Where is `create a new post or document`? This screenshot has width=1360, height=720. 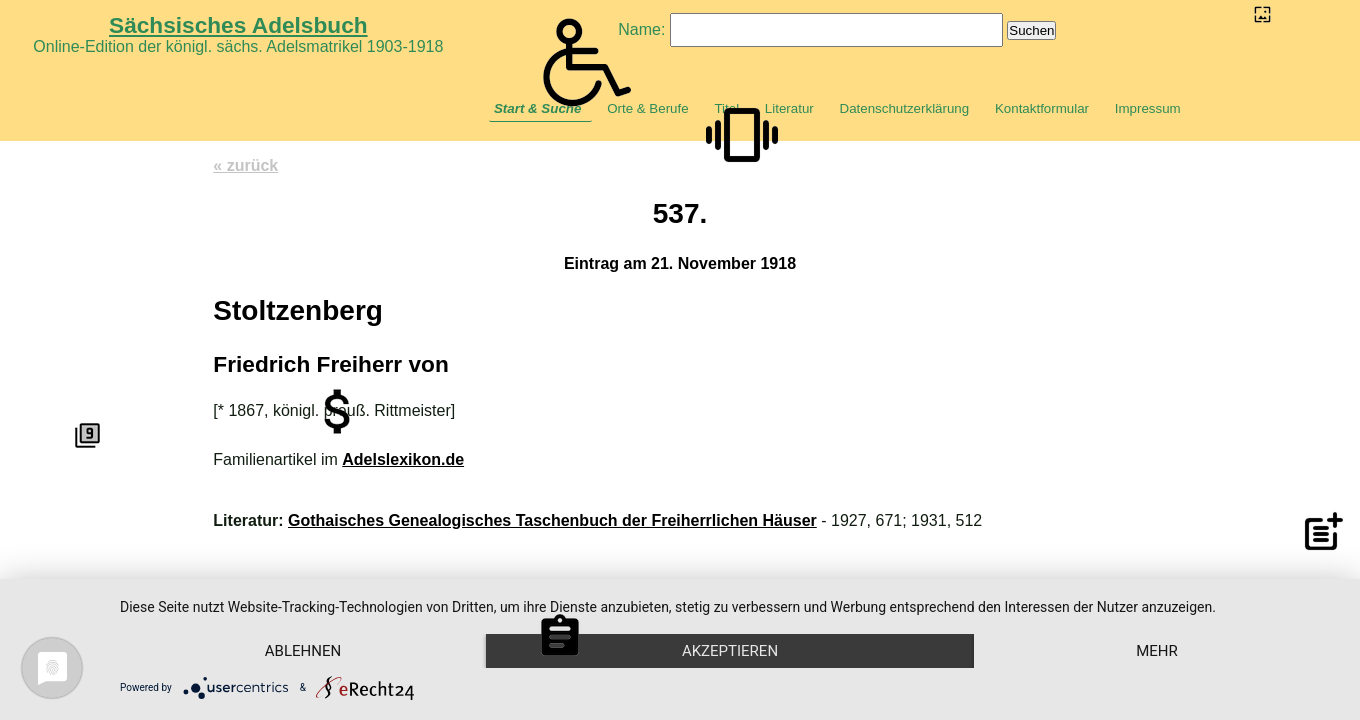
create a new post or document is located at coordinates (1323, 532).